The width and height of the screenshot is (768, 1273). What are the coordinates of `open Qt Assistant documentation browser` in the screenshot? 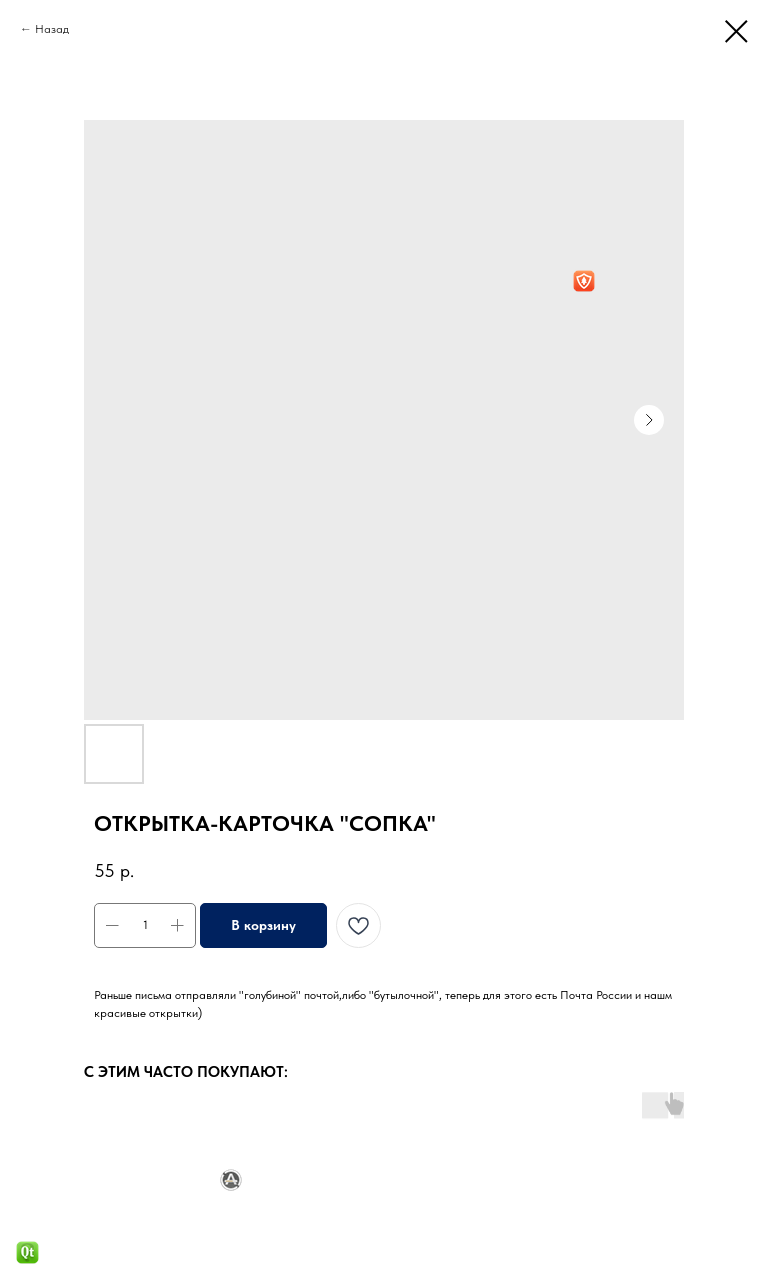 It's located at (27, 1252).